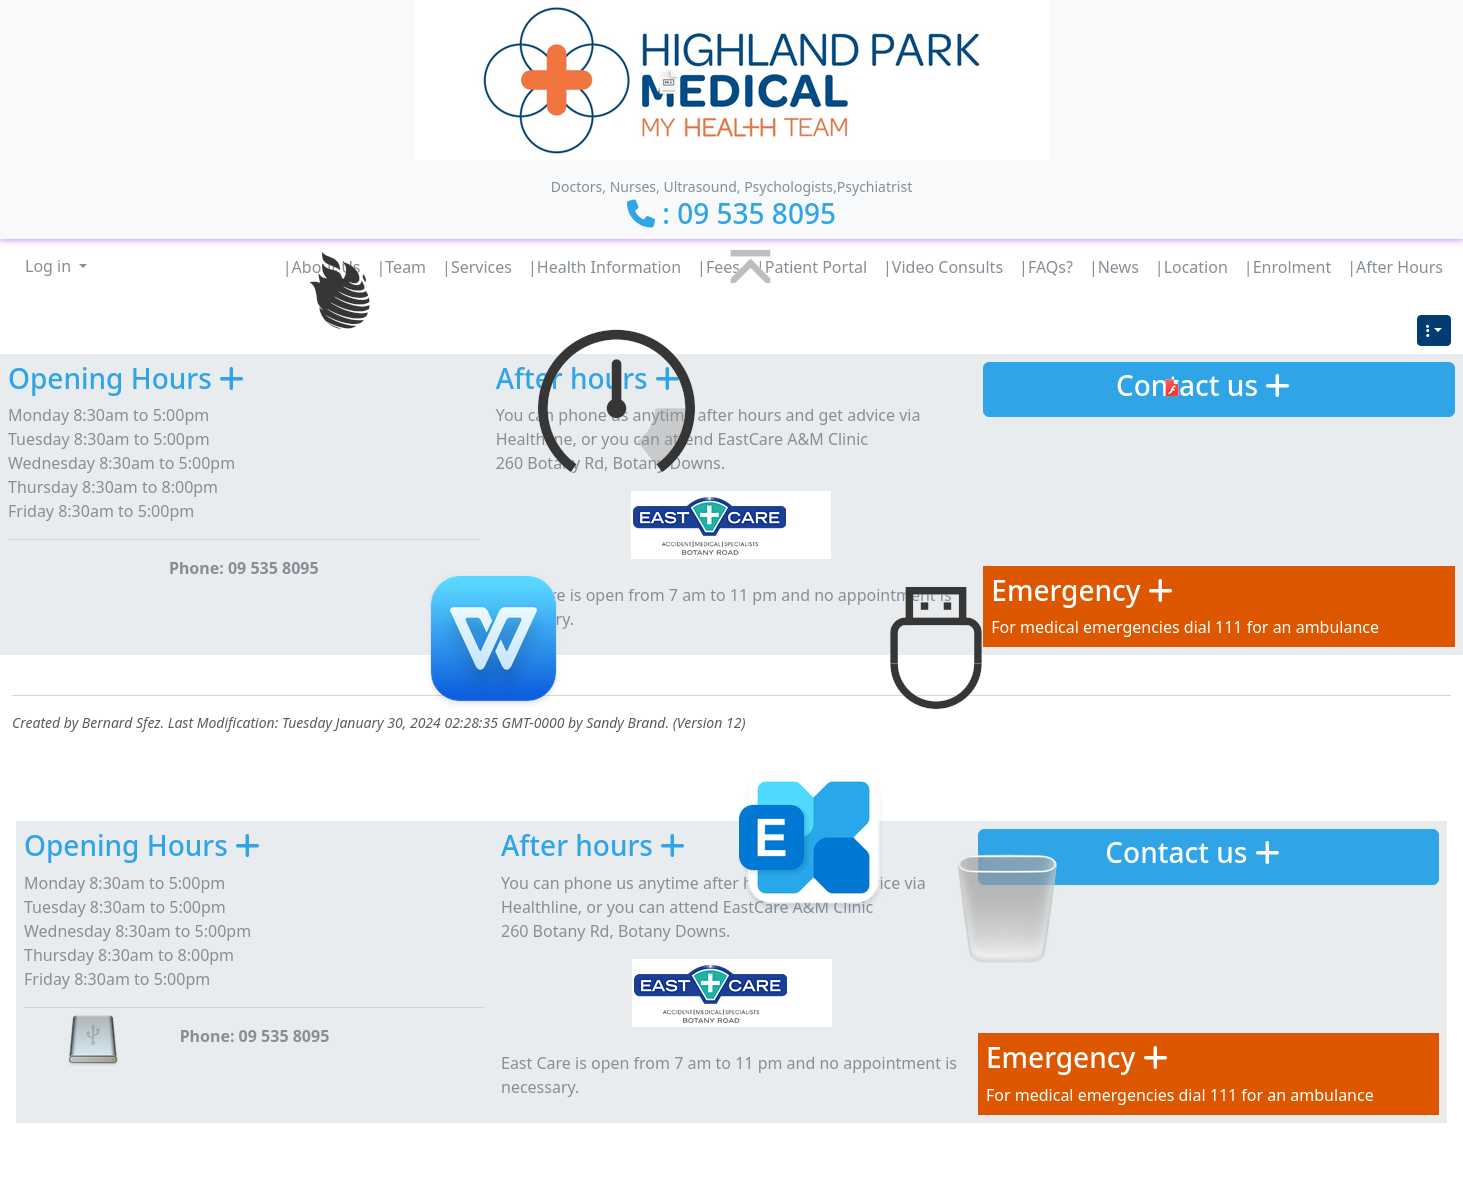 The height and width of the screenshot is (1179, 1463). I want to click on flash video file type indicator, so click(1172, 388).